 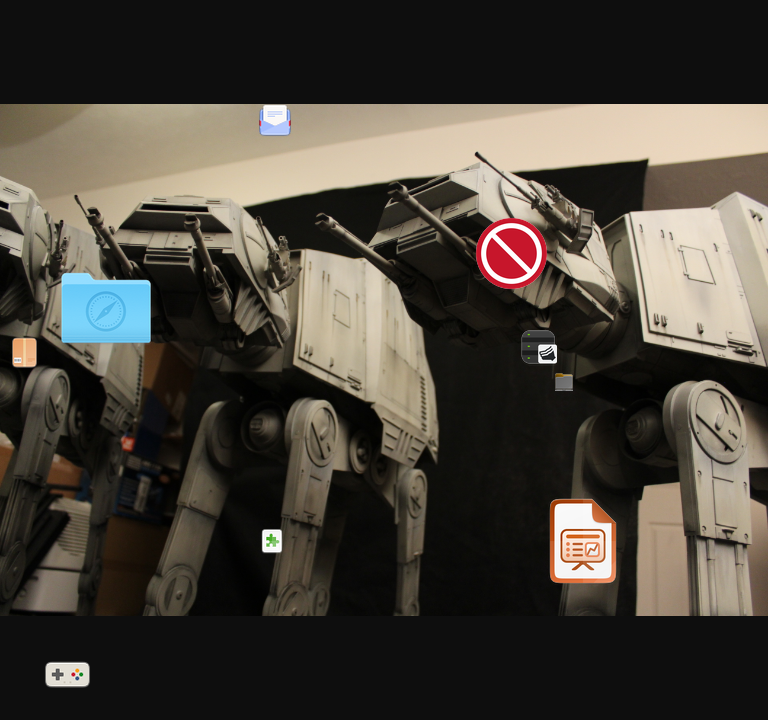 What do you see at coordinates (67, 674) in the screenshot?
I see `open games and entertainment apps` at bounding box center [67, 674].